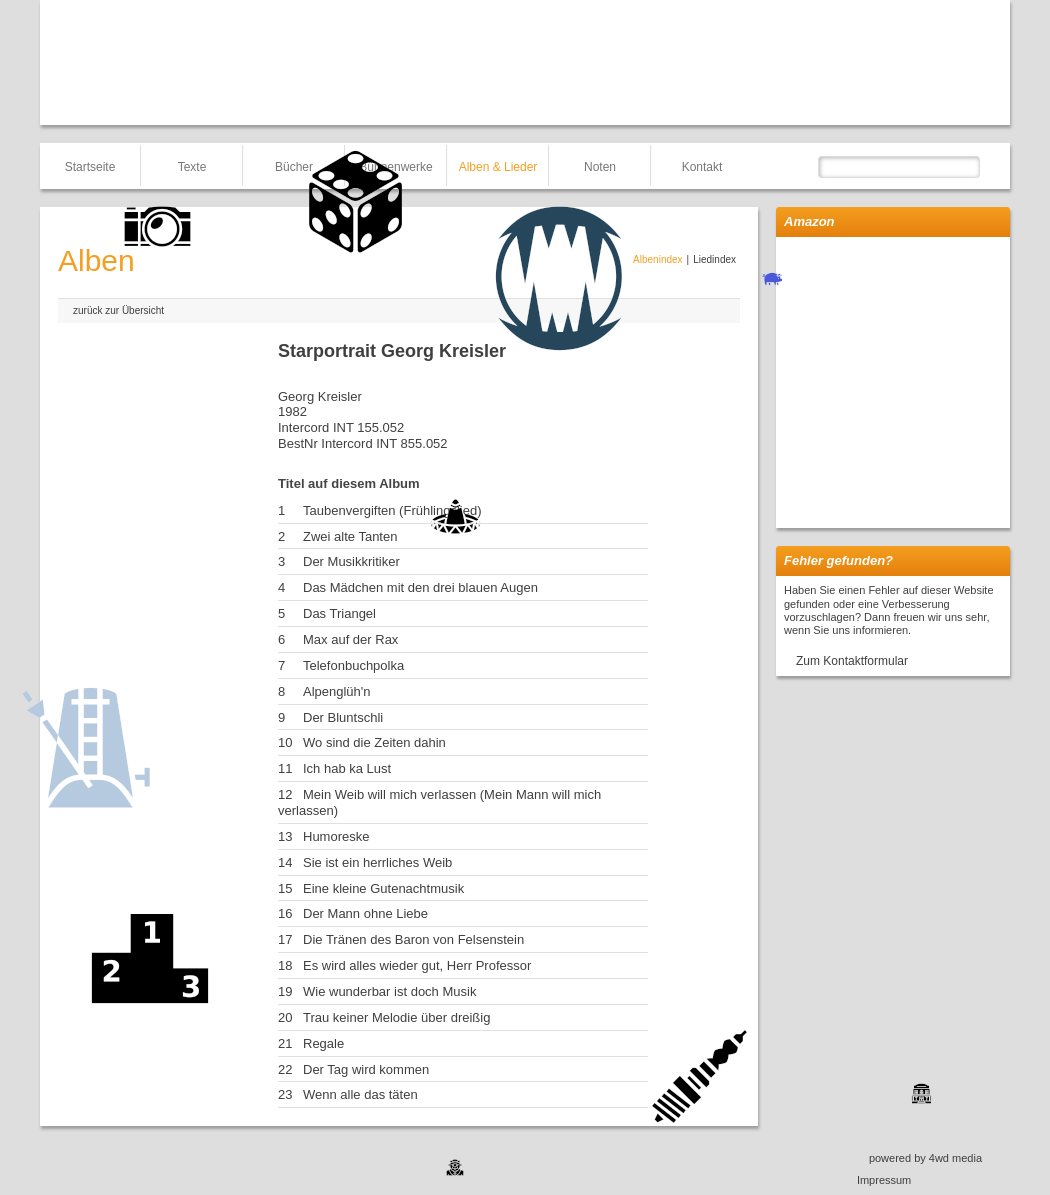 This screenshot has width=1050, height=1195. I want to click on select mexican or latin american themed content, so click(455, 516).